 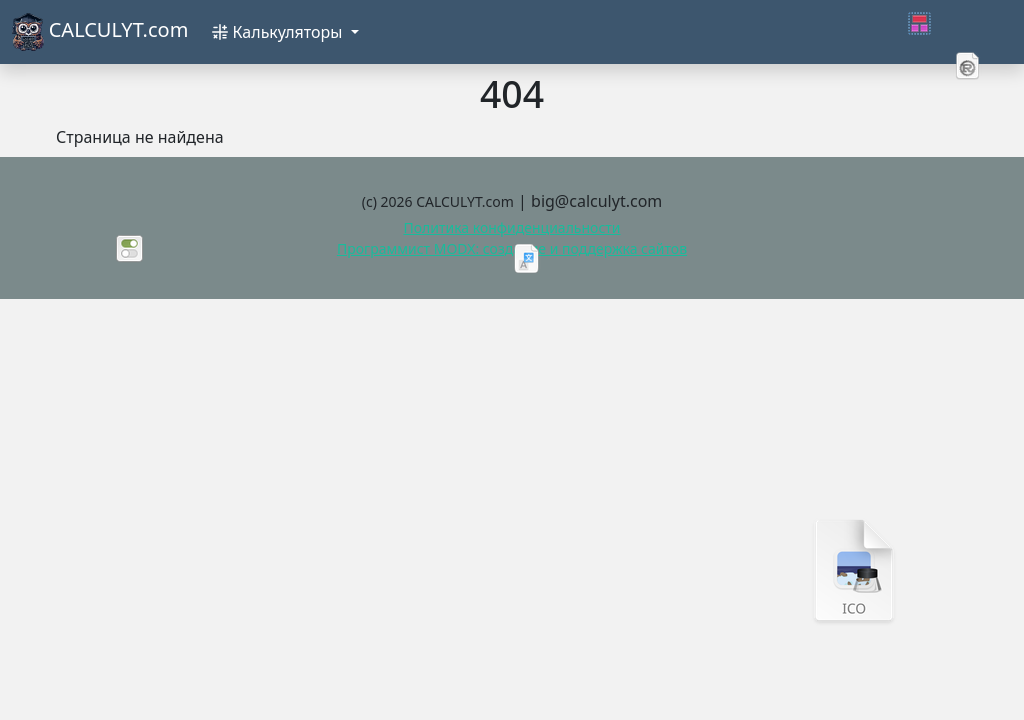 I want to click on a rust programming language source file, so click(x=967, y=65).